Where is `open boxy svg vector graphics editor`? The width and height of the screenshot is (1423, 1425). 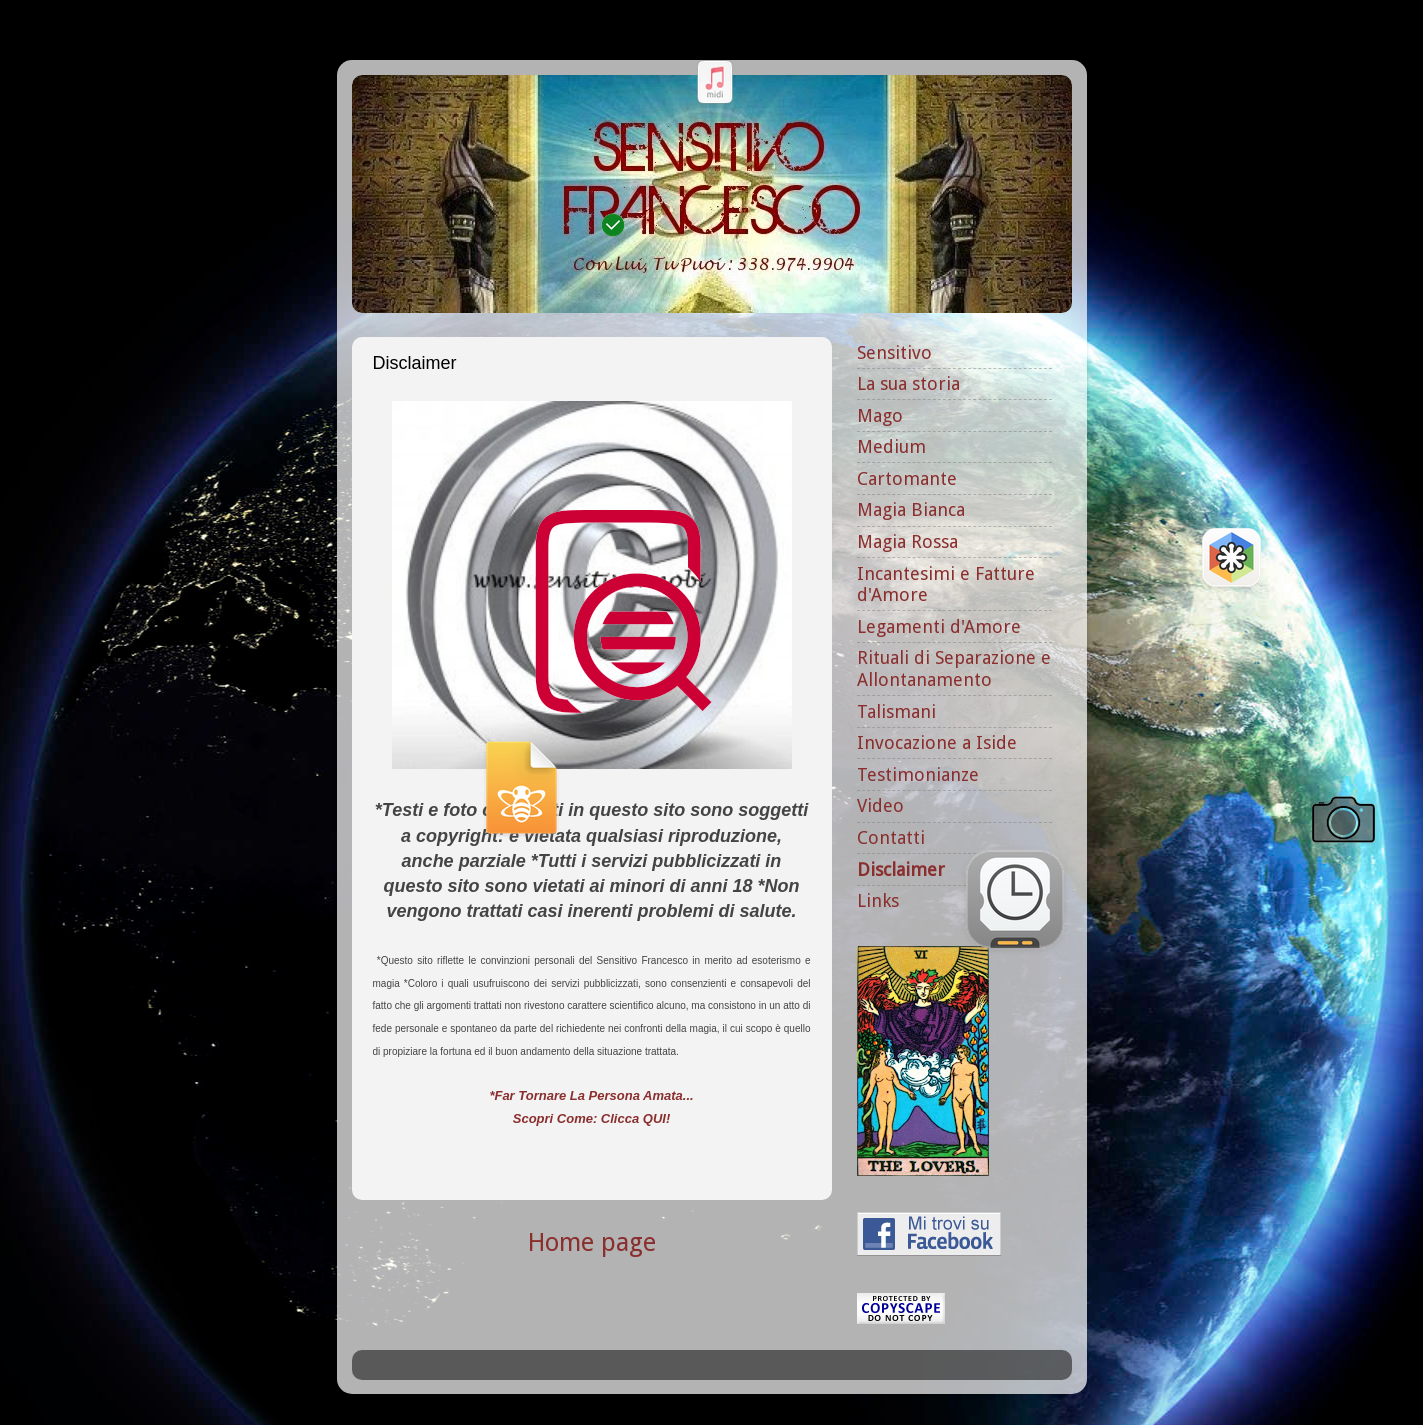 open boxy svg vector graphics editor is located at coordinates (1231, 557).